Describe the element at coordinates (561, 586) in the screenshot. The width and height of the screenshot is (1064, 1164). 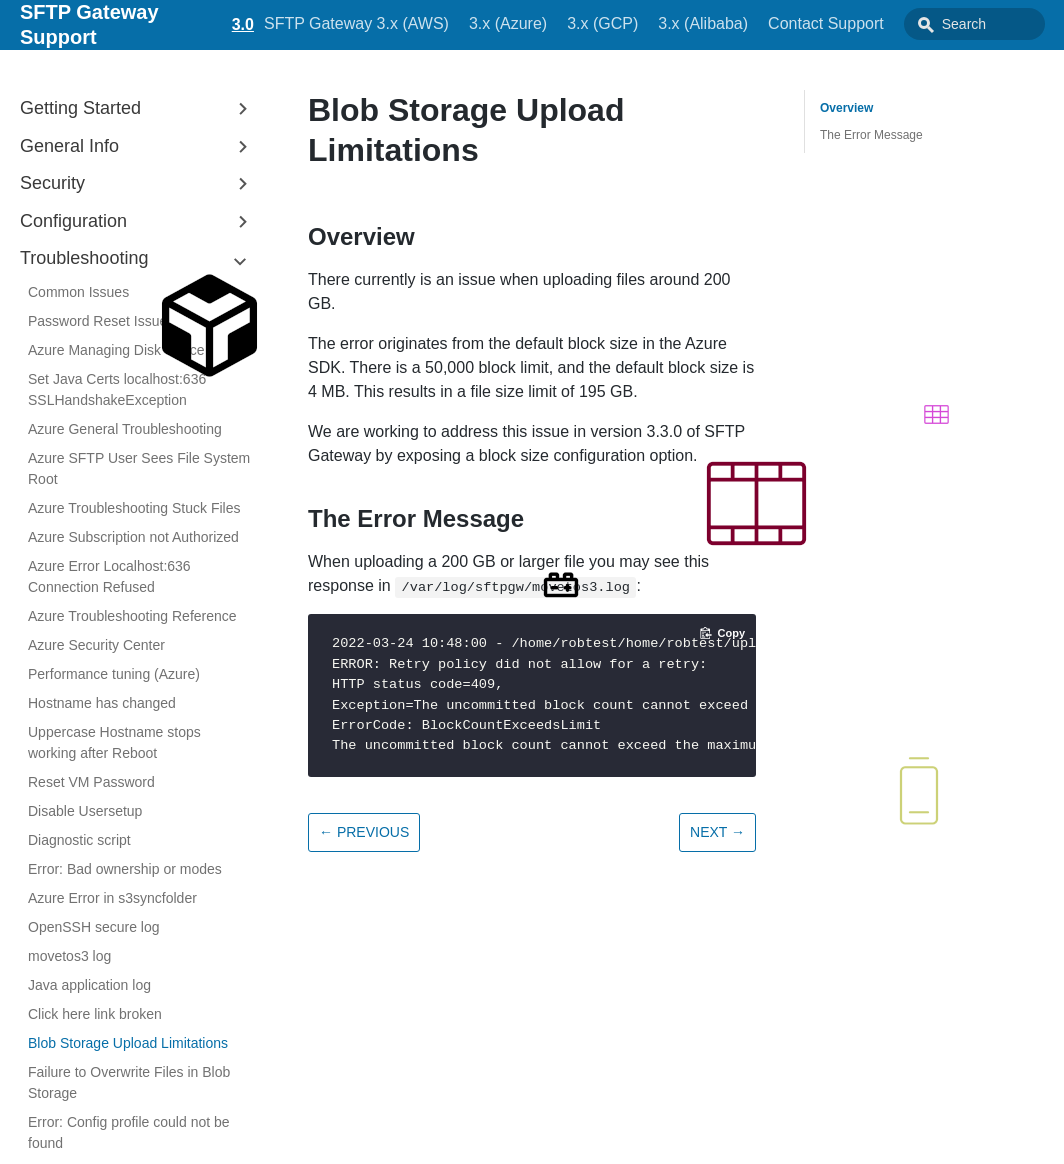
I see `check vehicle battery status` at that location.